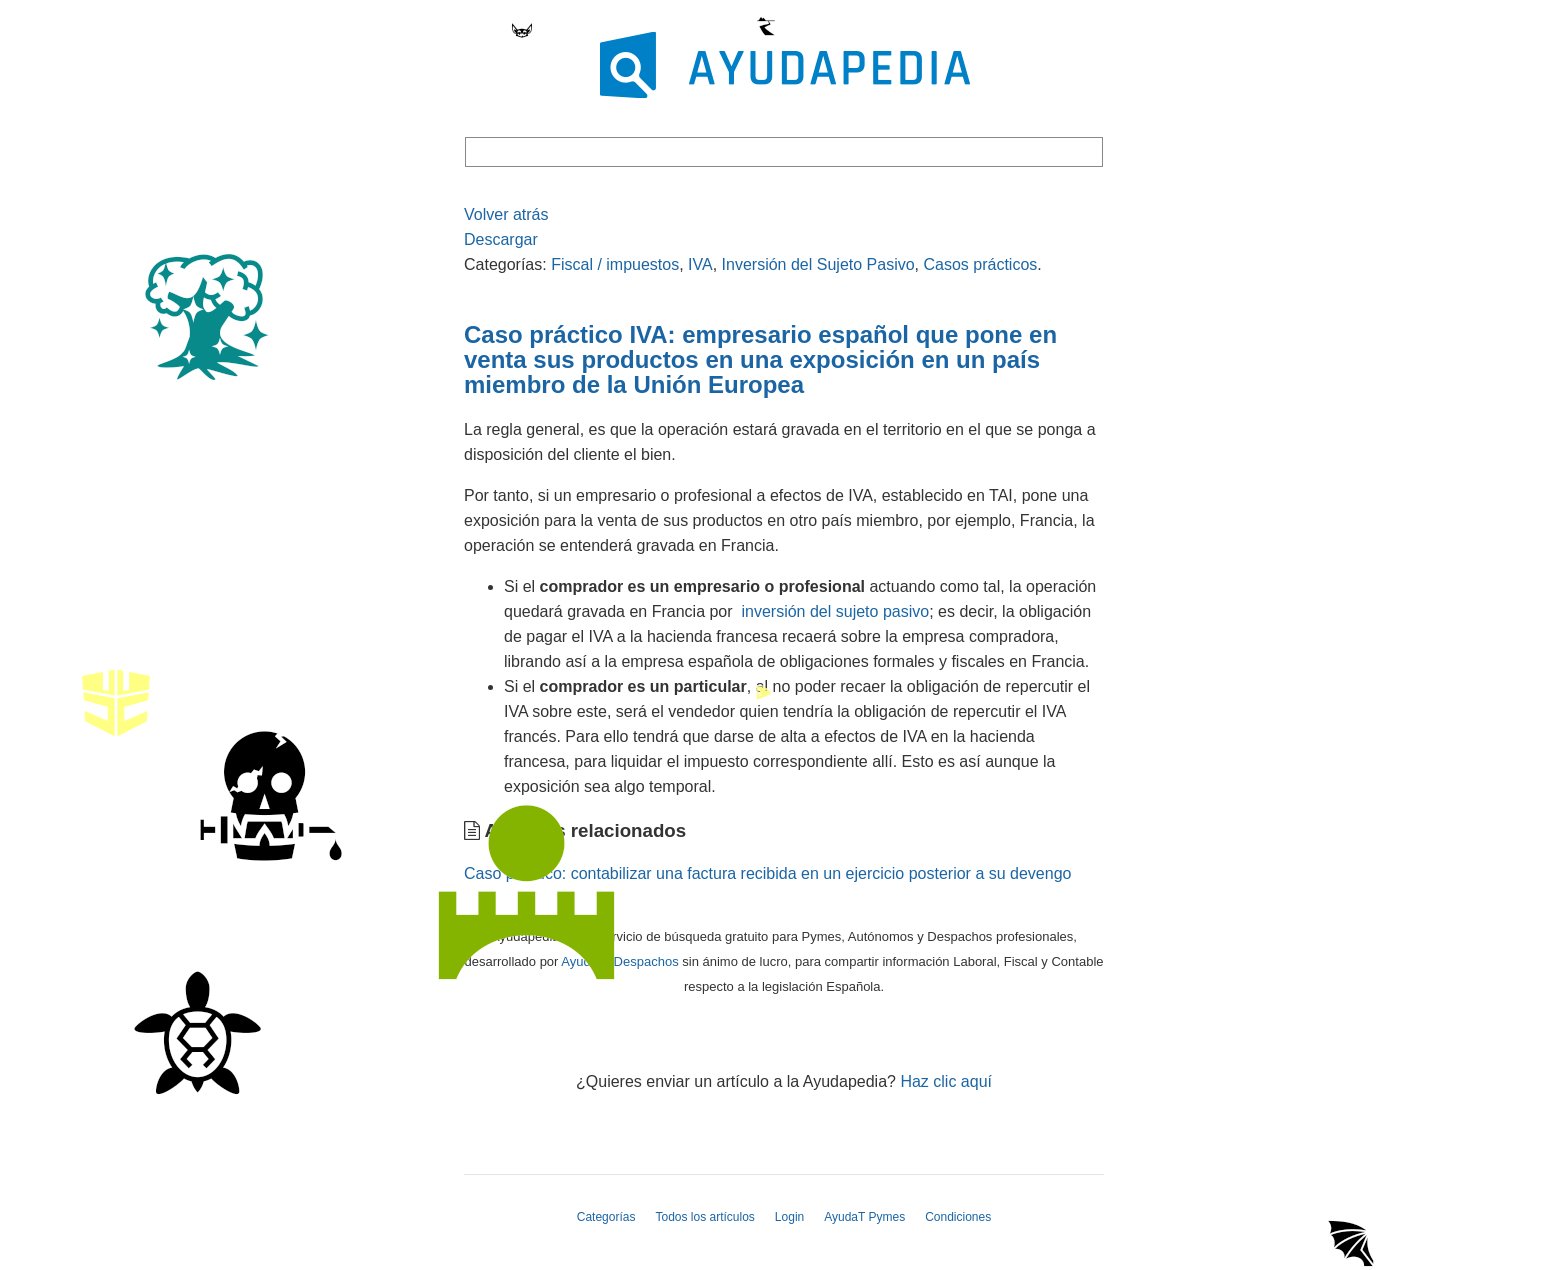  I want to click on abstract game logo or brand icon, so click(116, 703).